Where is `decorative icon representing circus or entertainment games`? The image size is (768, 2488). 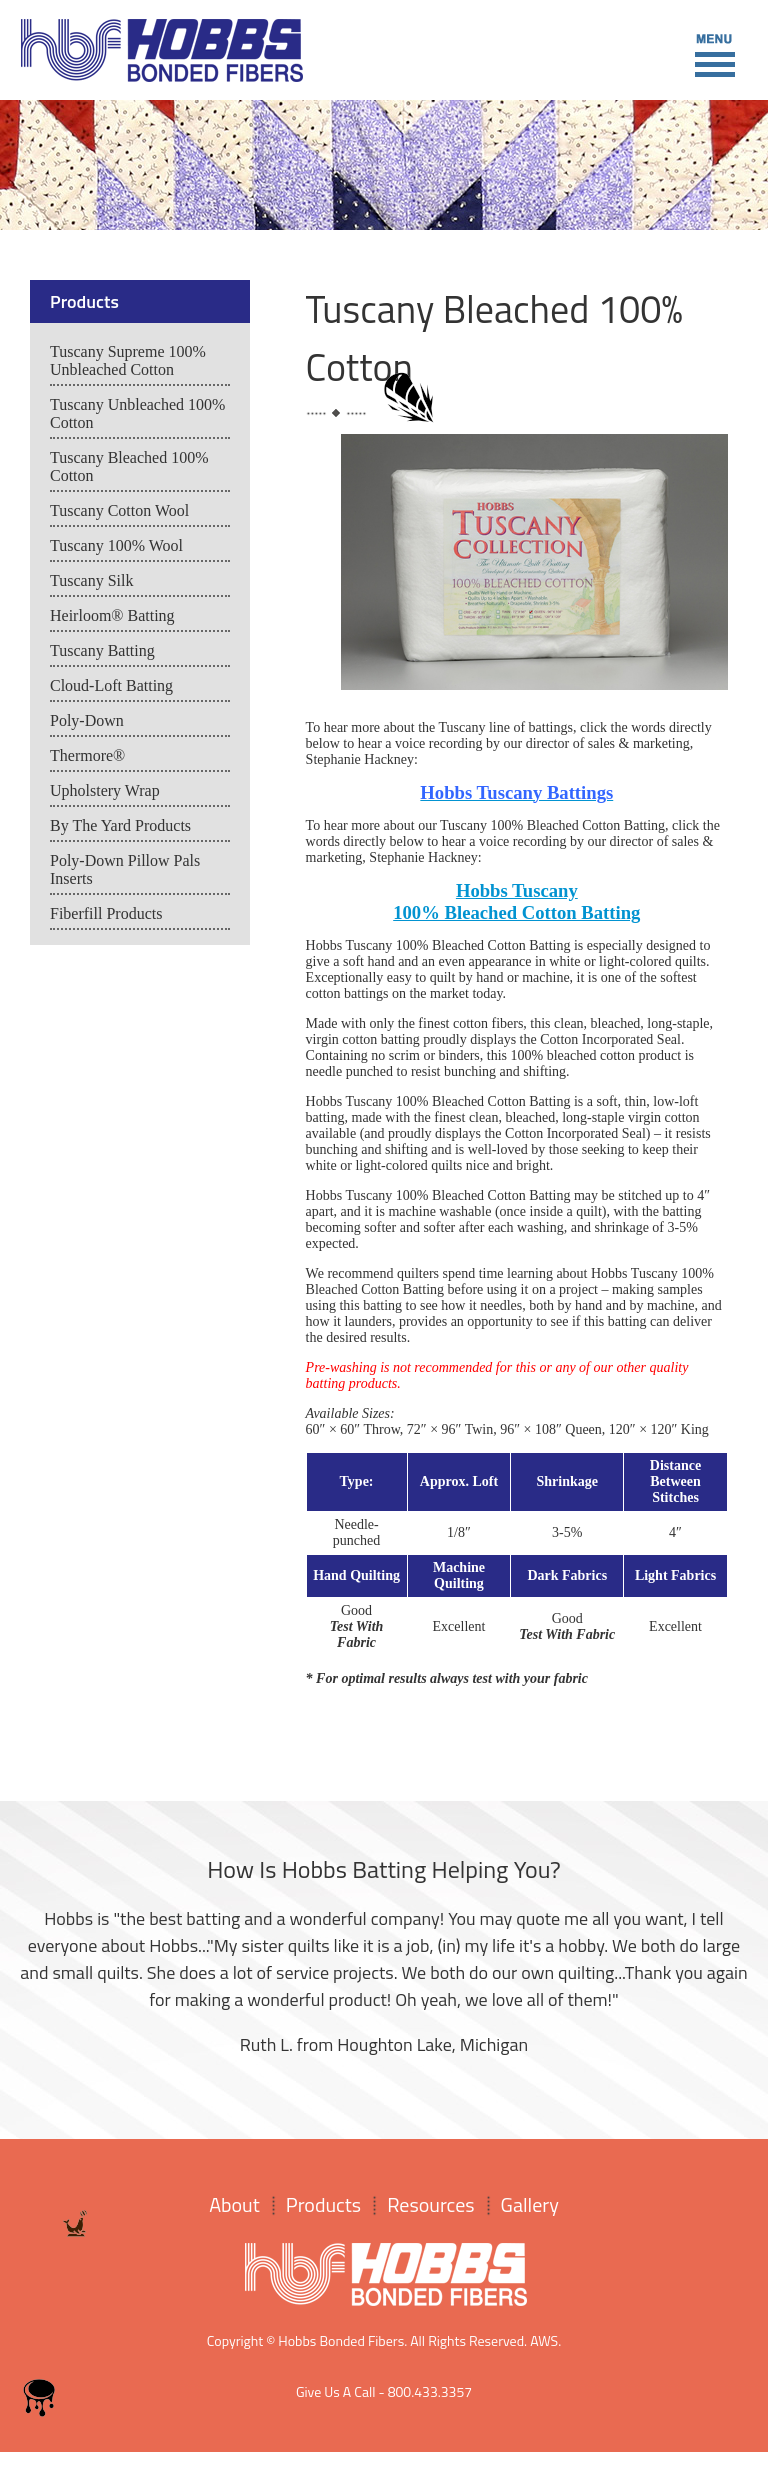 decorative icon representing circus or entertainment games is located at coordinates (76, 2223).